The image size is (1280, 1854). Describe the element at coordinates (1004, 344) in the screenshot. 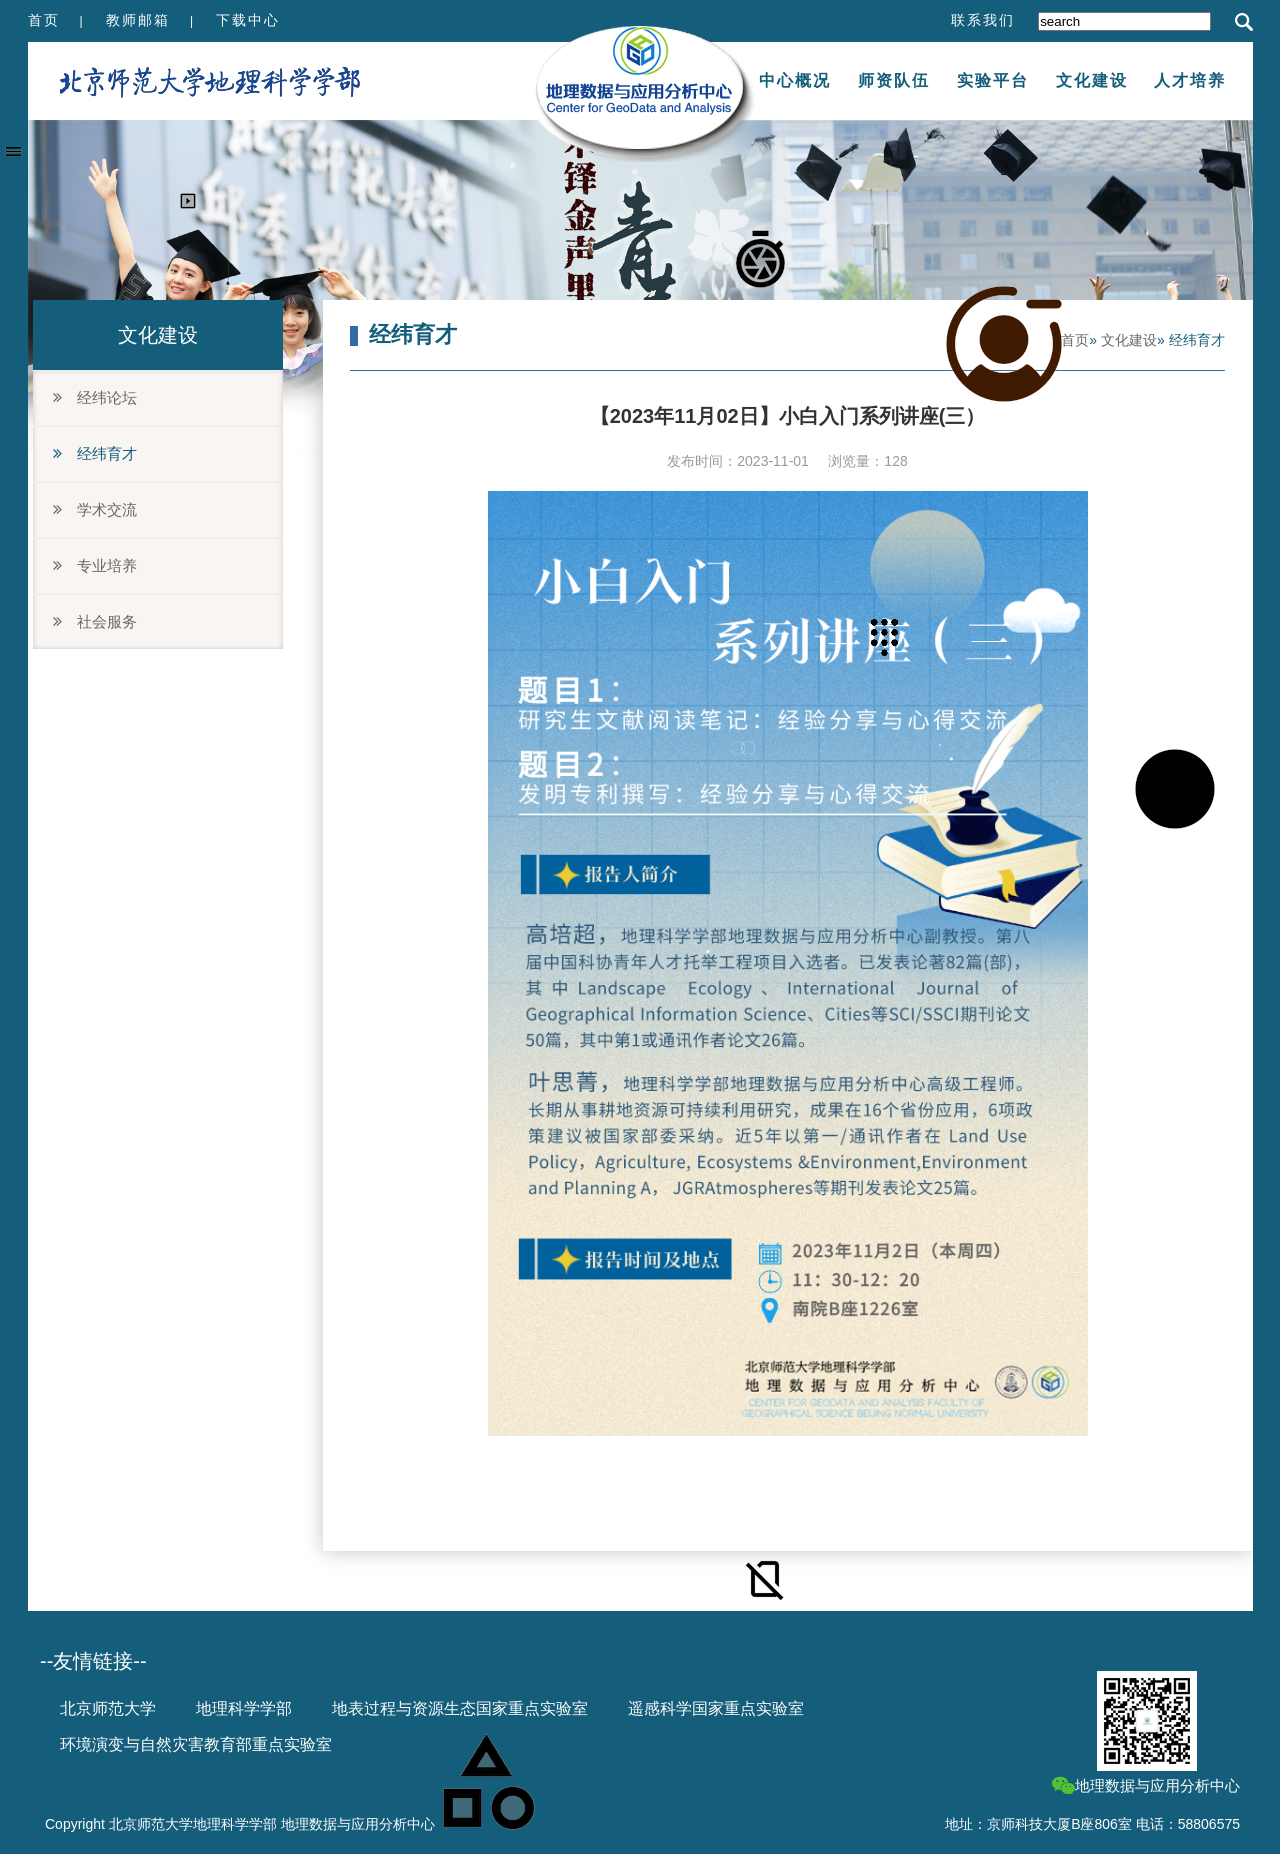

I see `remove a user from your contacts` at that location.